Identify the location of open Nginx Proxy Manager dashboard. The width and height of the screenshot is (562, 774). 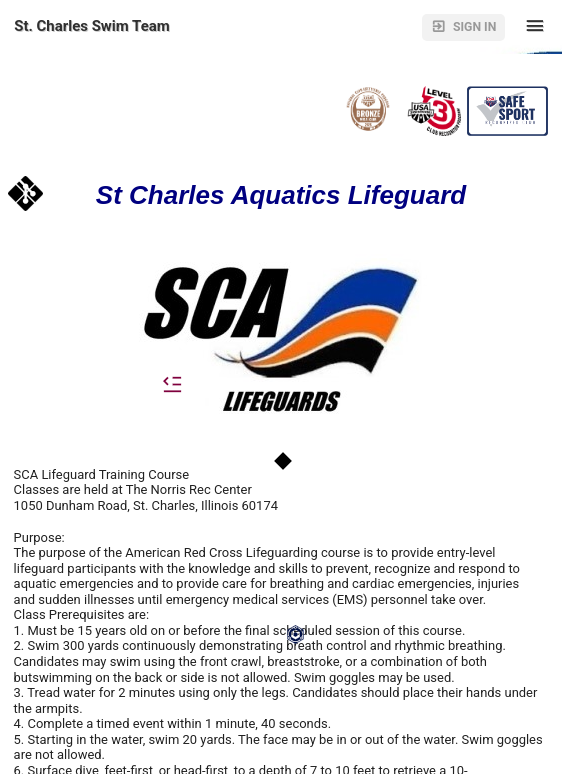
(295, 634).